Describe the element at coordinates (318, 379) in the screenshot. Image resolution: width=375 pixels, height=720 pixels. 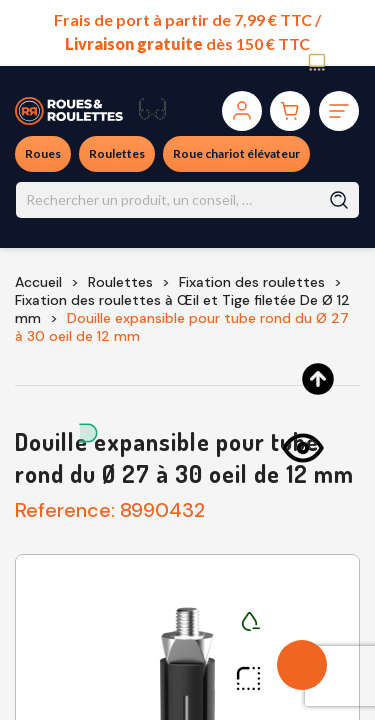
I see `upload a file or content` at that location.